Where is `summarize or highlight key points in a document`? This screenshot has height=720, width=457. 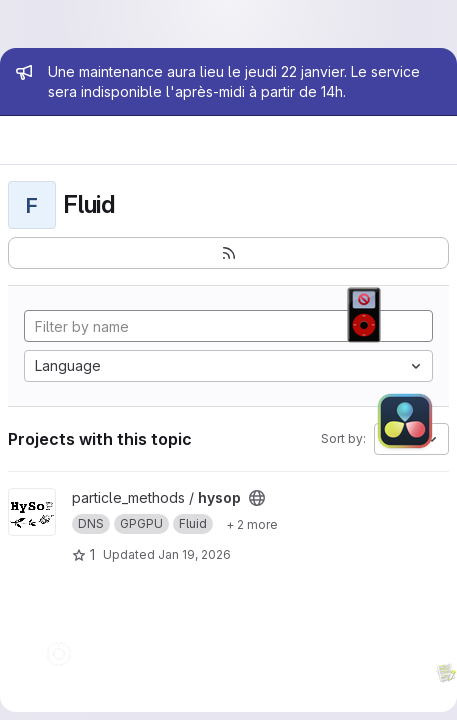 summarize or highlight key points in a document is located at coordinates (446, 672).